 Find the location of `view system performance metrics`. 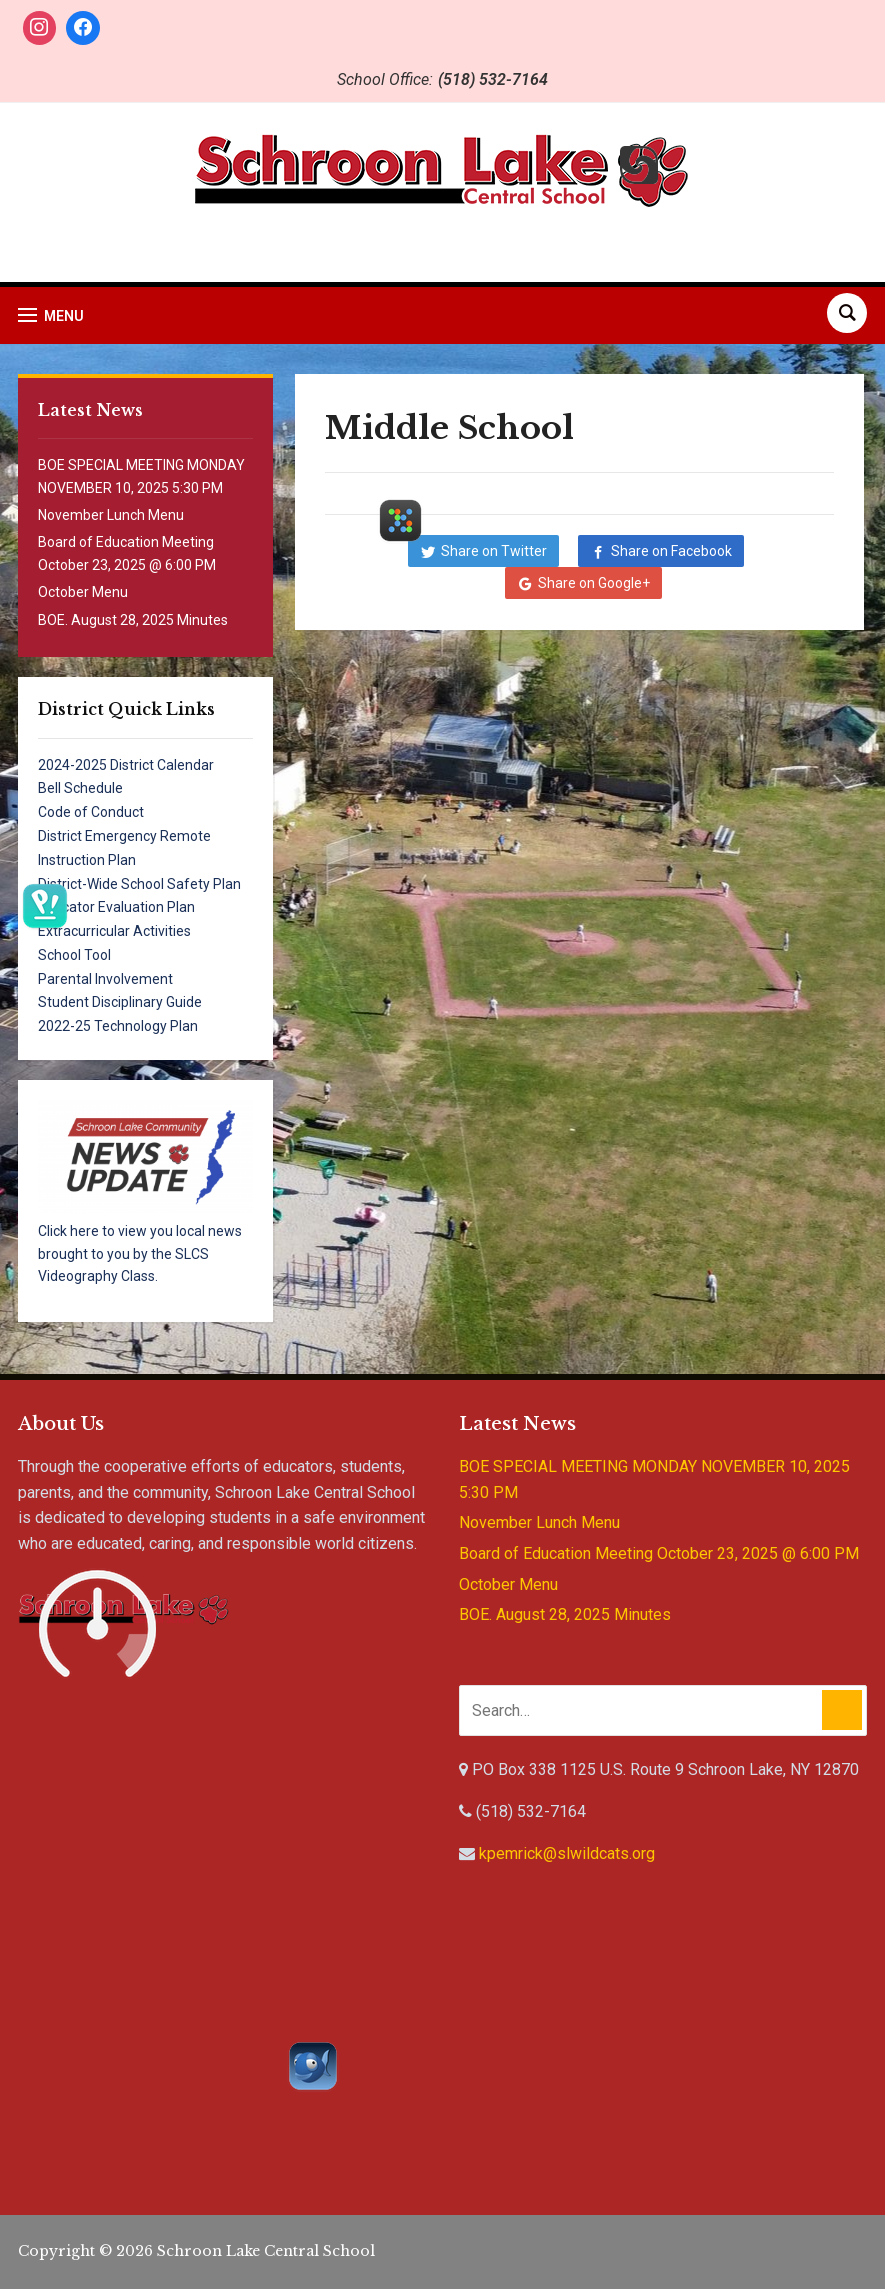

view system performance metrics is located at coordinates (97, 1623).